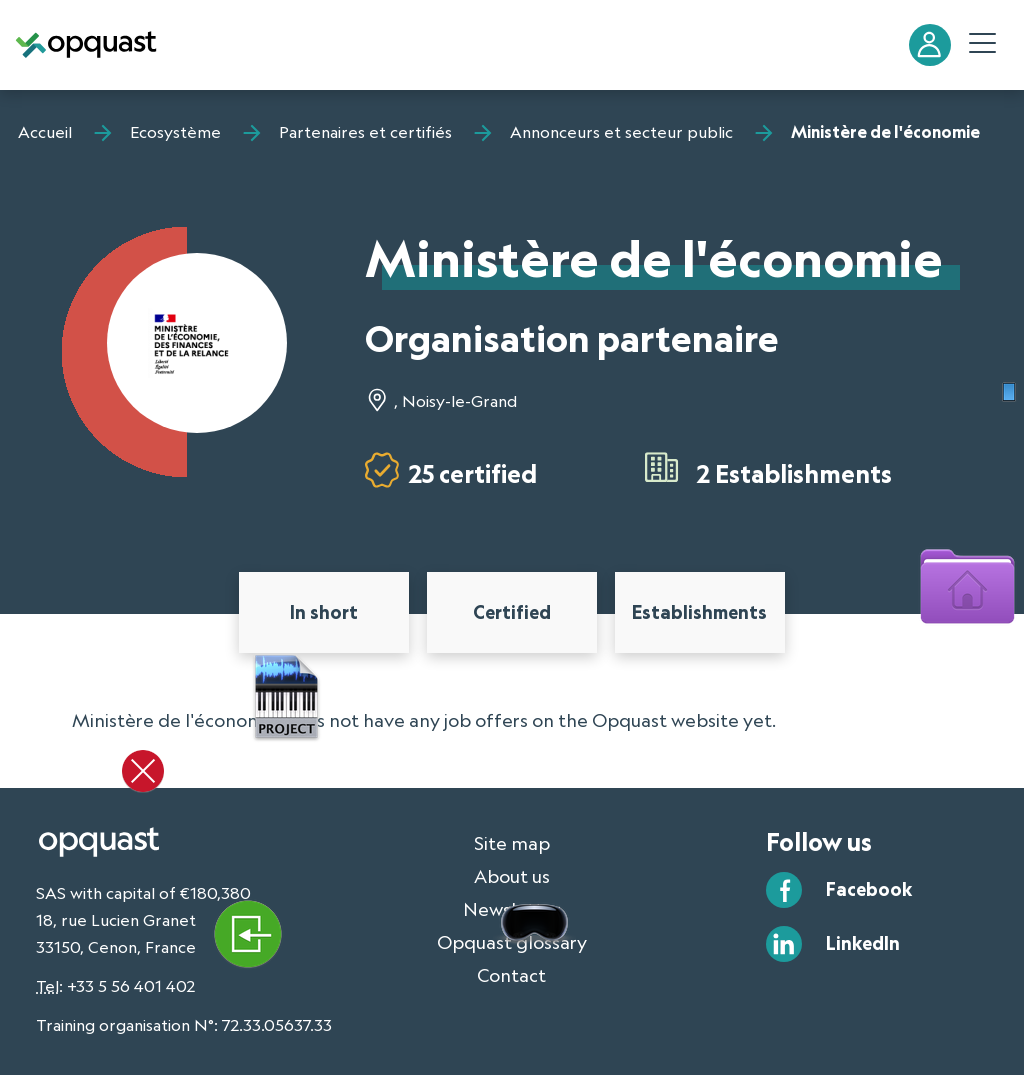 The image size is (1024, 1075). What do you see at coordinates (967, 586) in the screenshot?
I see `access your home folder` at bounding box center [967, 586].